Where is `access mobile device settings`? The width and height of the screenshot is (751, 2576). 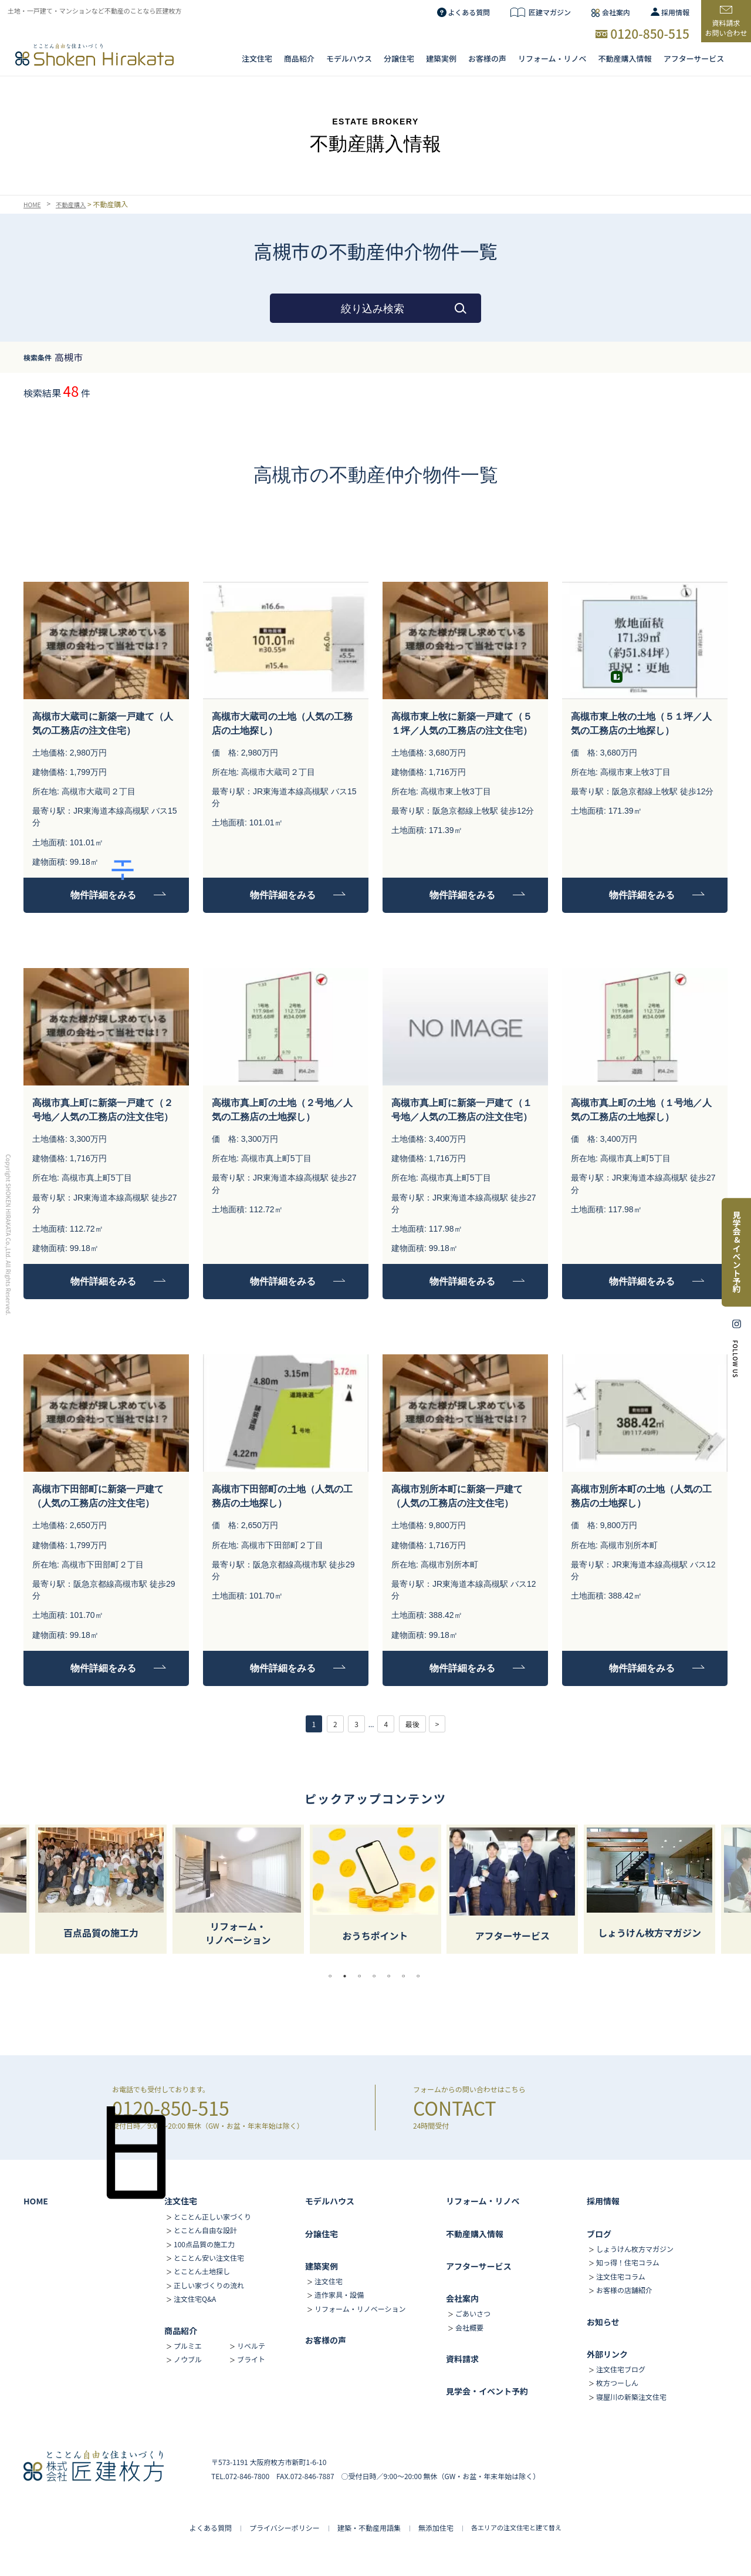
access mobile device settings is located at coordinates (136, 2157).